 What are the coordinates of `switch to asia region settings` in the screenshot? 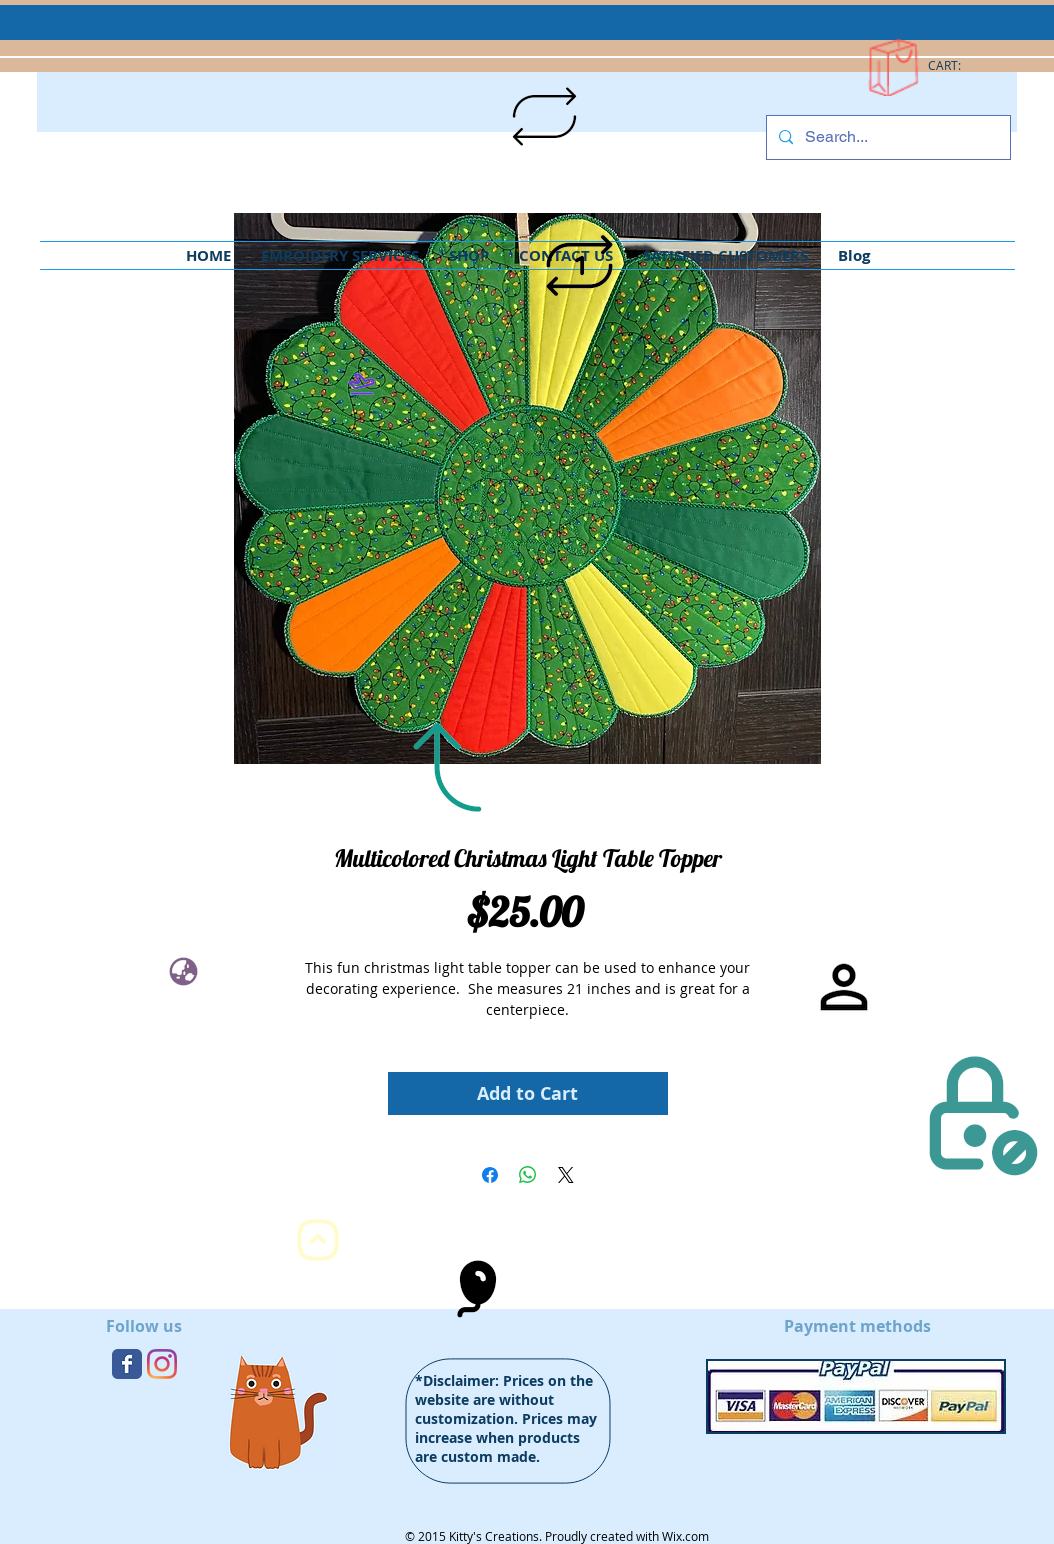 It's located at (183, 971).